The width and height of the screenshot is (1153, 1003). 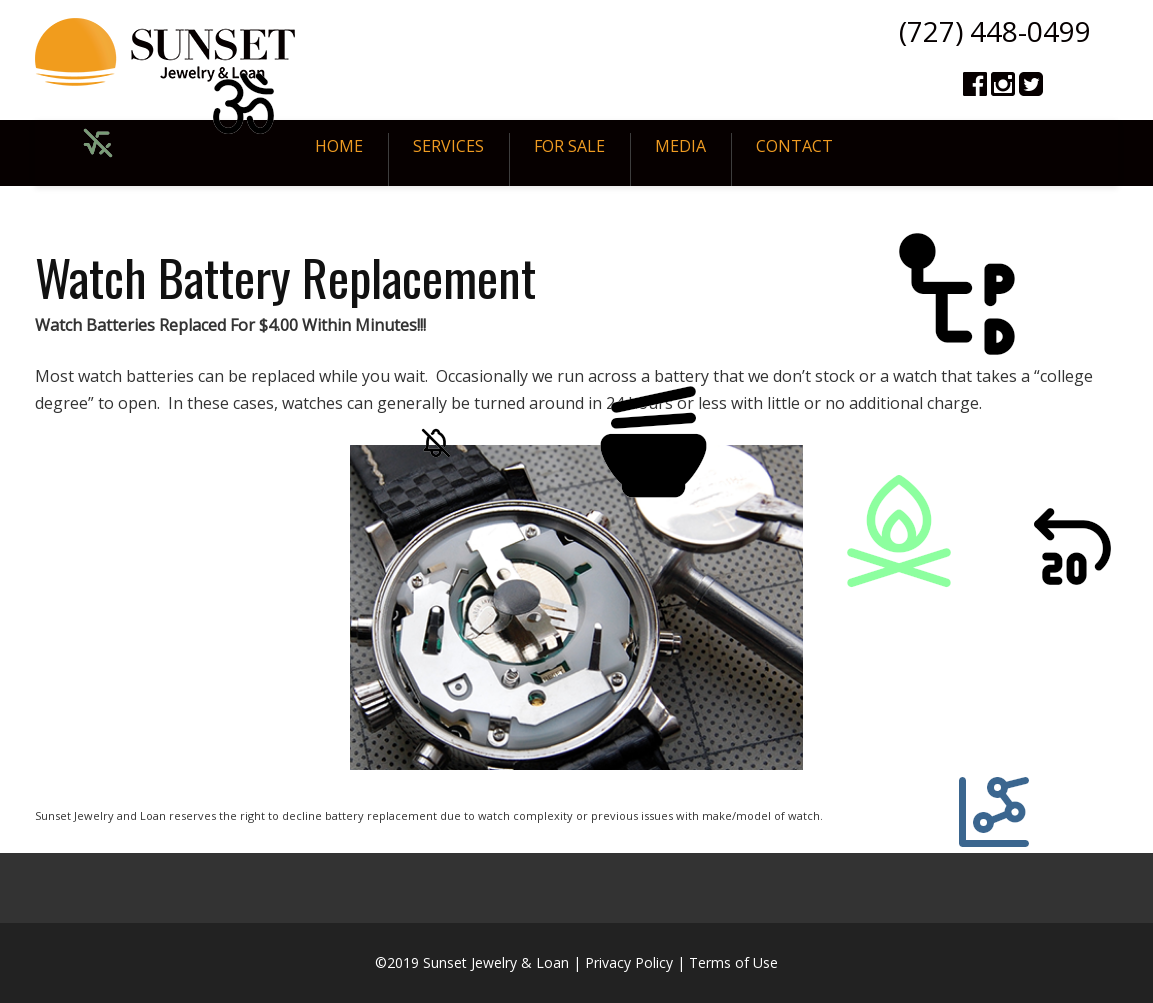 I want to click on skip backward 20 seconds, so click(x=1070, y=548).